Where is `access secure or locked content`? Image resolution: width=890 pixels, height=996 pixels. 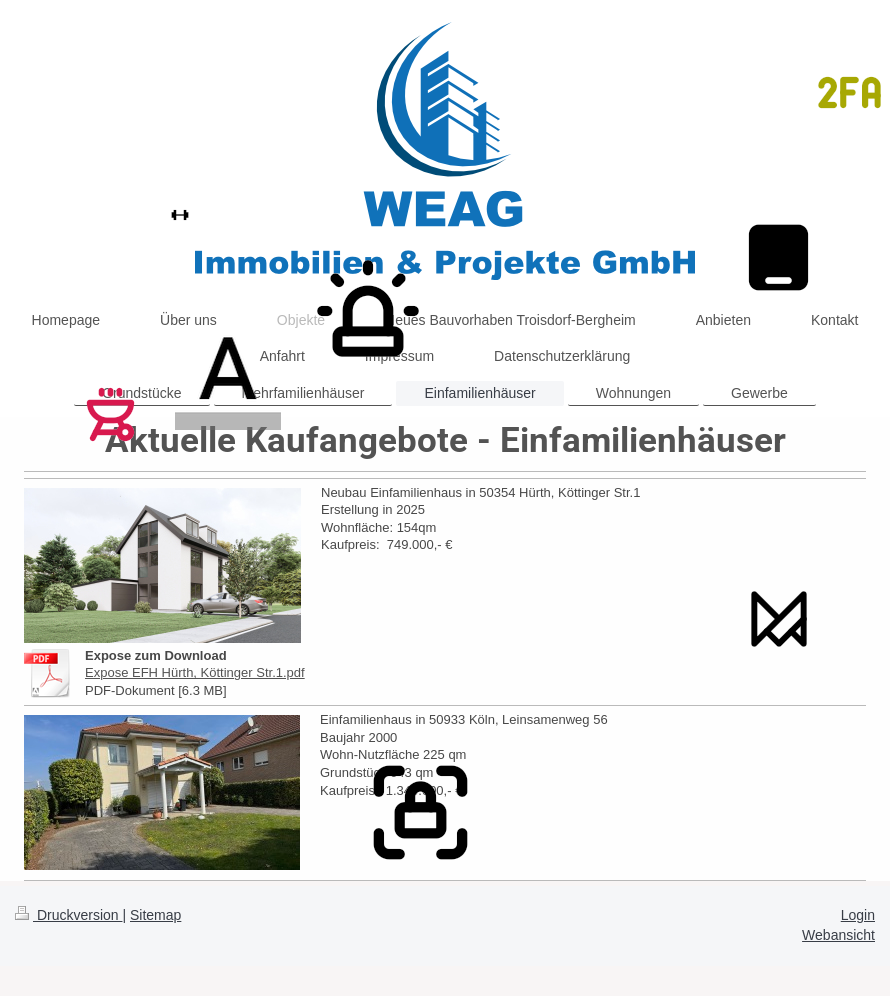
access secure or locked content is located at coordinates (420, 812).